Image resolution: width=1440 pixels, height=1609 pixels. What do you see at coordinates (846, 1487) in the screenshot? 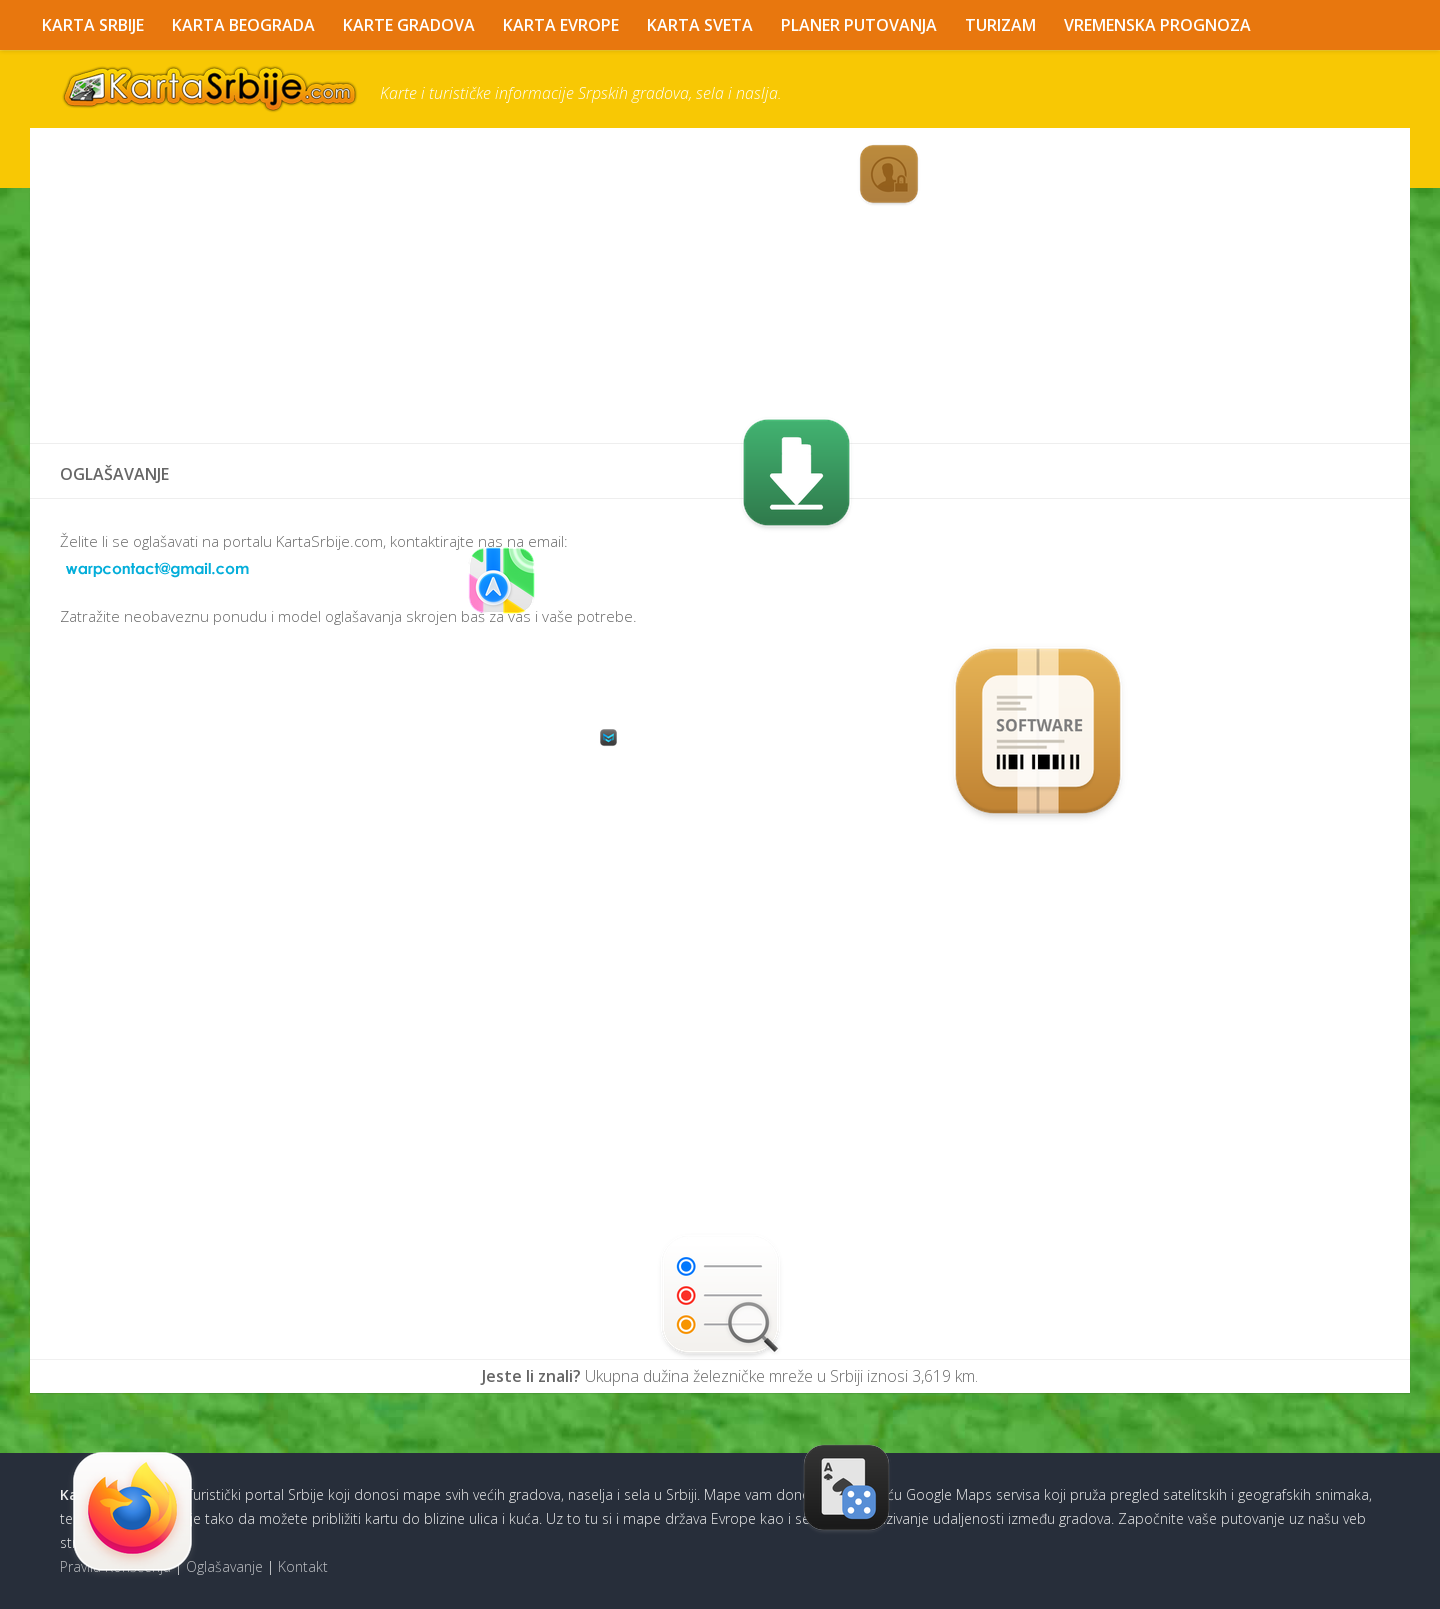
I see `launch tabletop simulator` at bounding box center [846, 1487].